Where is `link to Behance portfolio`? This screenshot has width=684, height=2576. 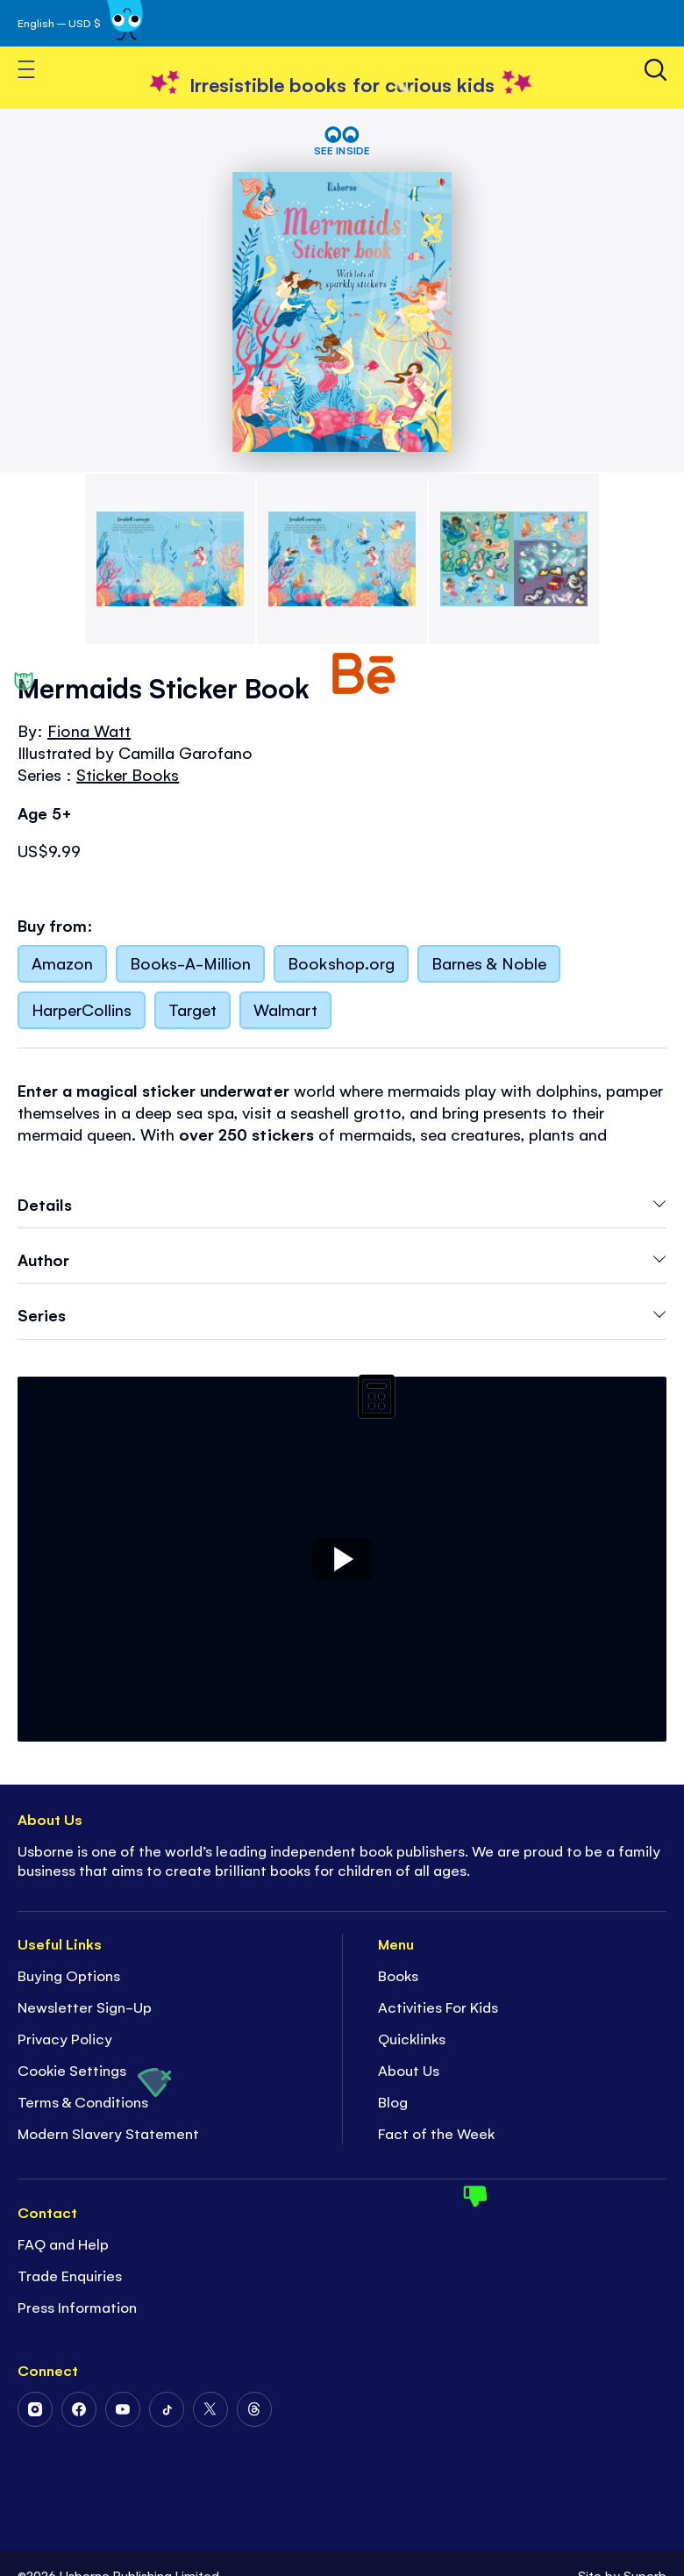 link to Behance portfolio is located at coordinates (361, 673).